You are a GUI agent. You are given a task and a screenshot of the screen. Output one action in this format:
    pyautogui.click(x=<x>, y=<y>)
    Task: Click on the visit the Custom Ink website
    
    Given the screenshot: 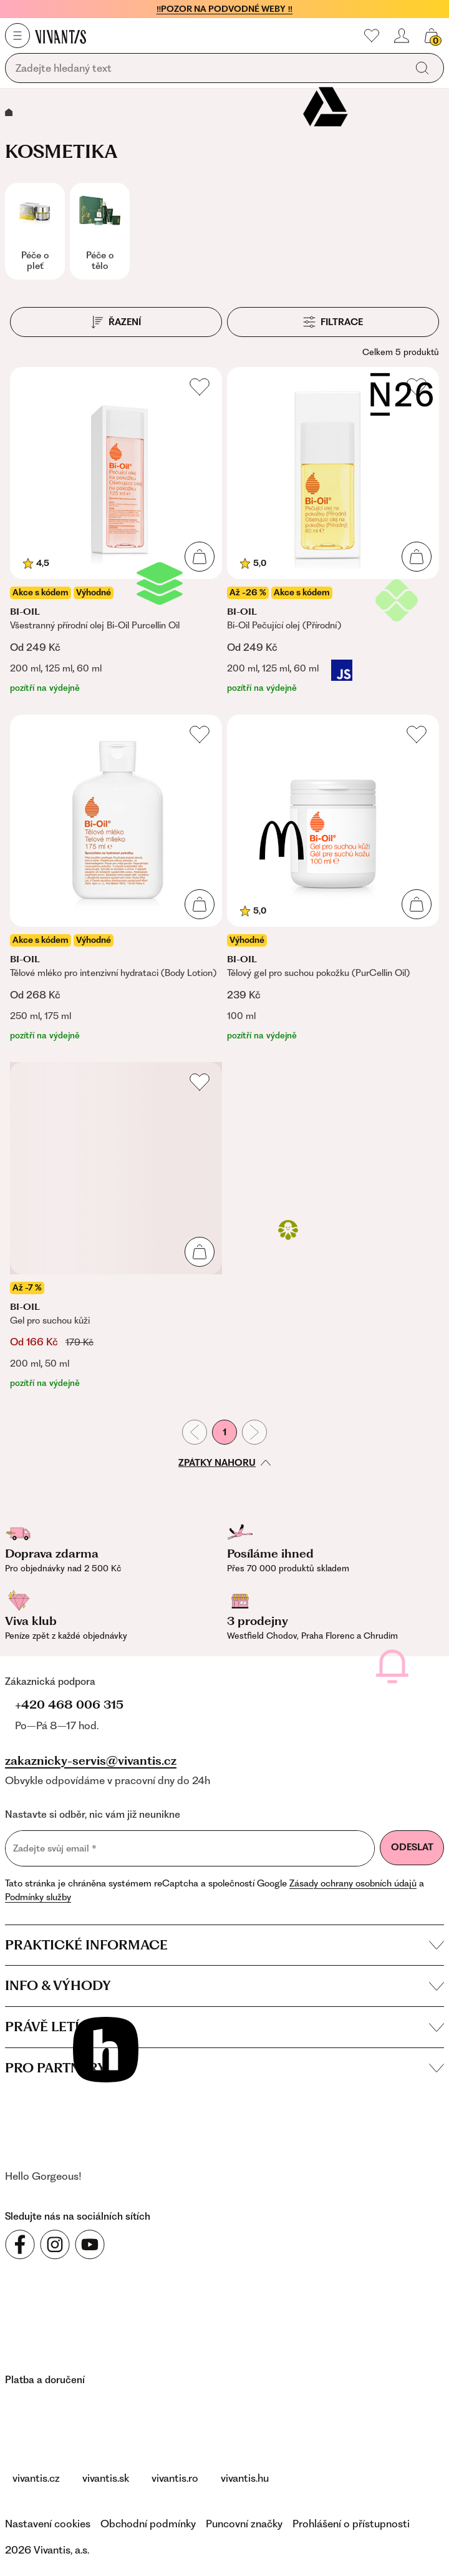 What is the action you would take?
    pyautogui.click(x=288, y=1230)
    